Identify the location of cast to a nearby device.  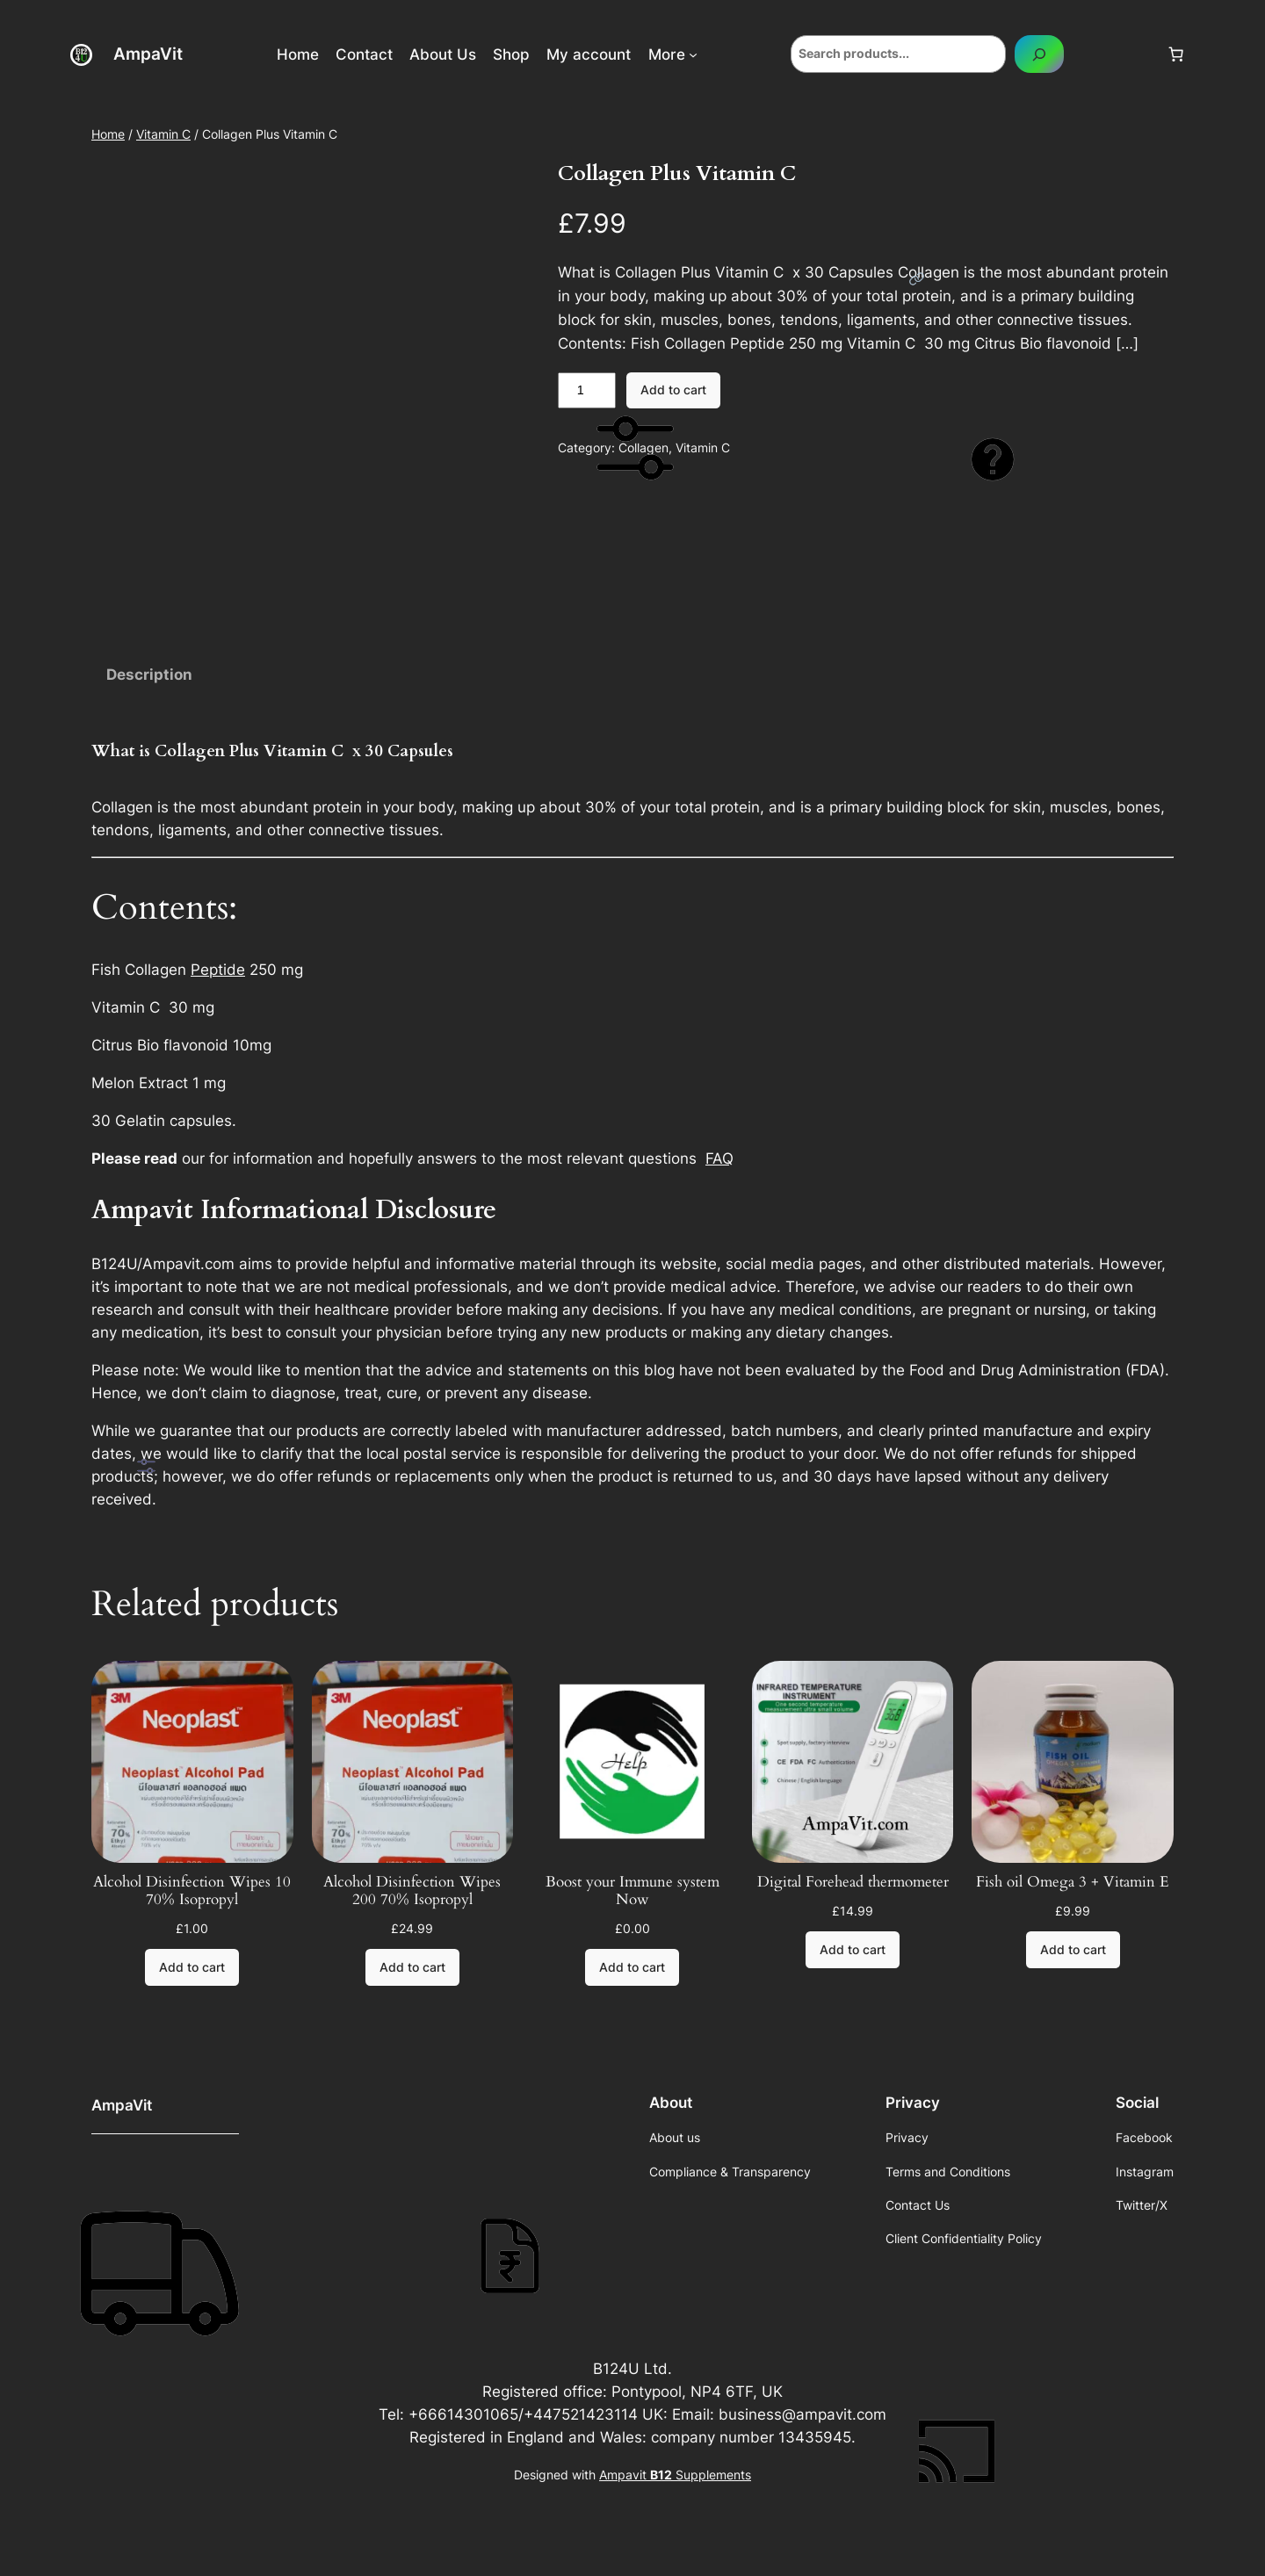
(957, 2451).